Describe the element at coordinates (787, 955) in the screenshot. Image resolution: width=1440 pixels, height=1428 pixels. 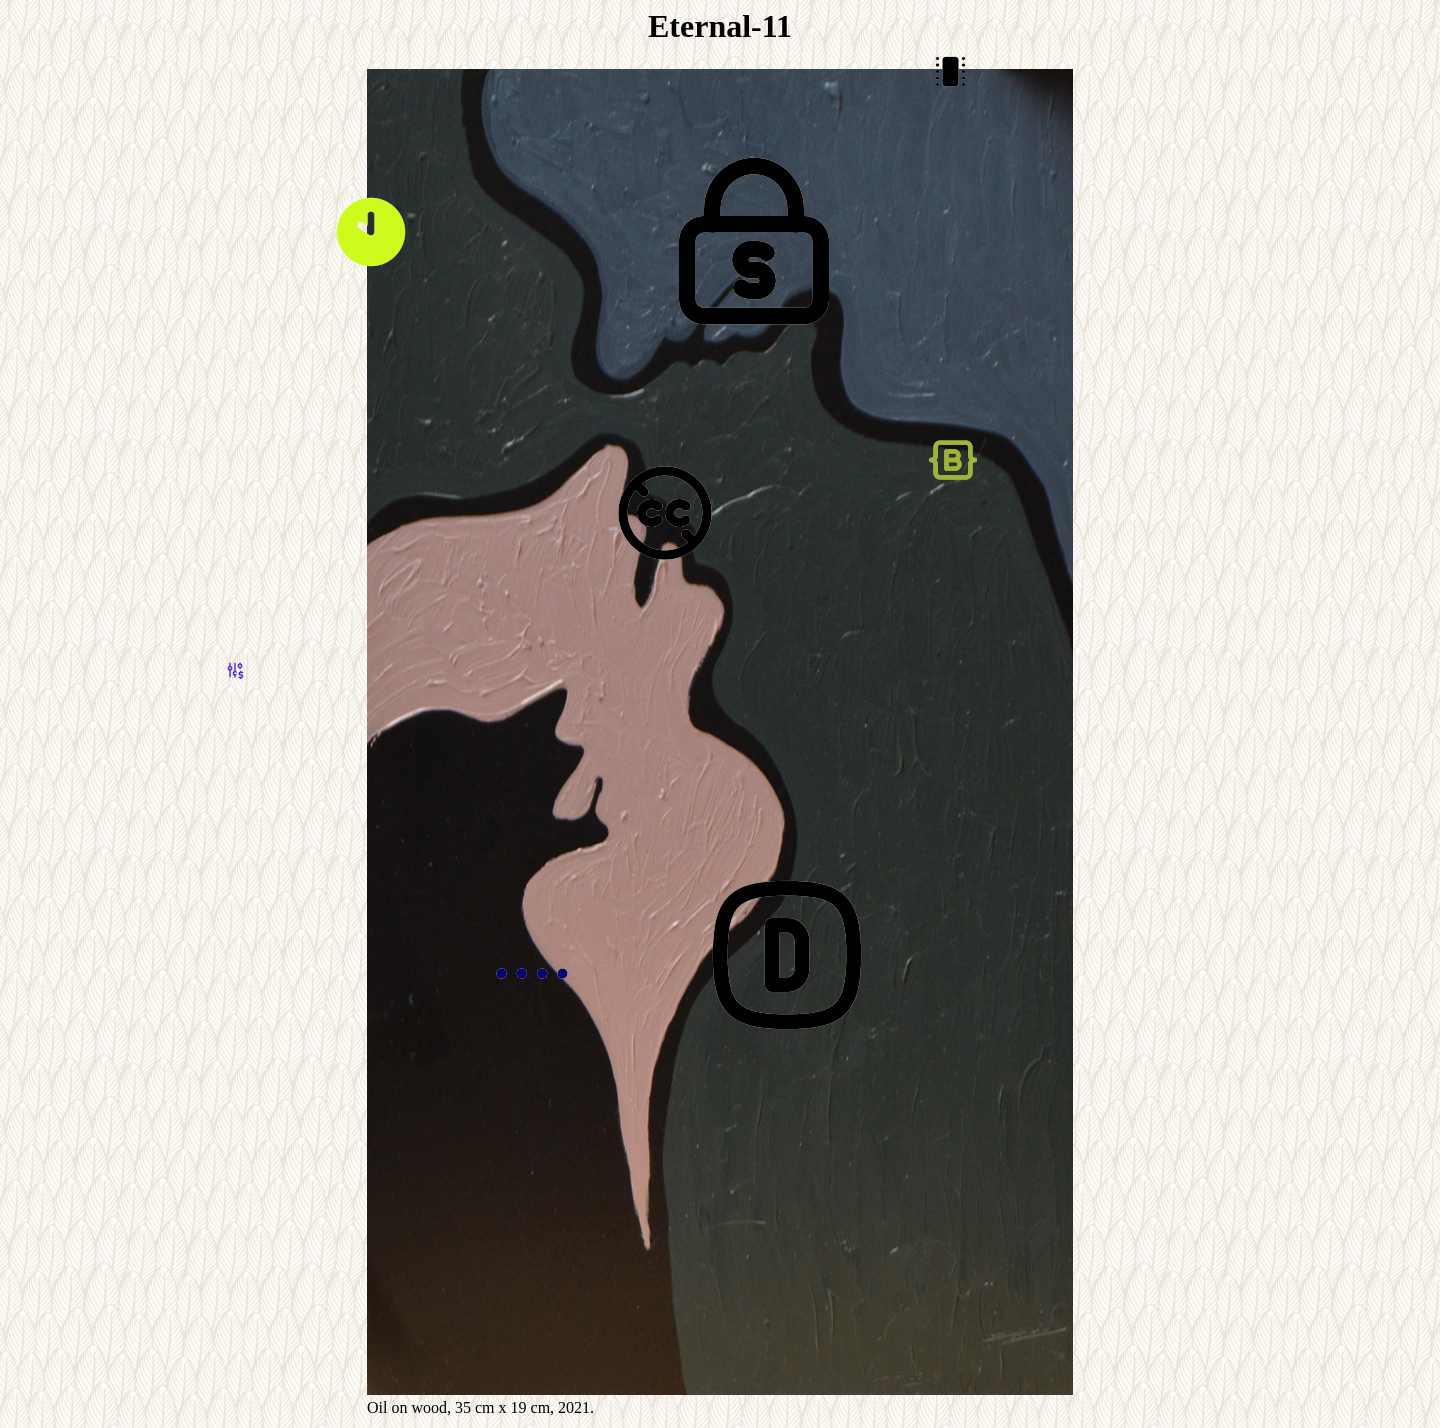
I see `indicates a "D" rating or grade` at that location.